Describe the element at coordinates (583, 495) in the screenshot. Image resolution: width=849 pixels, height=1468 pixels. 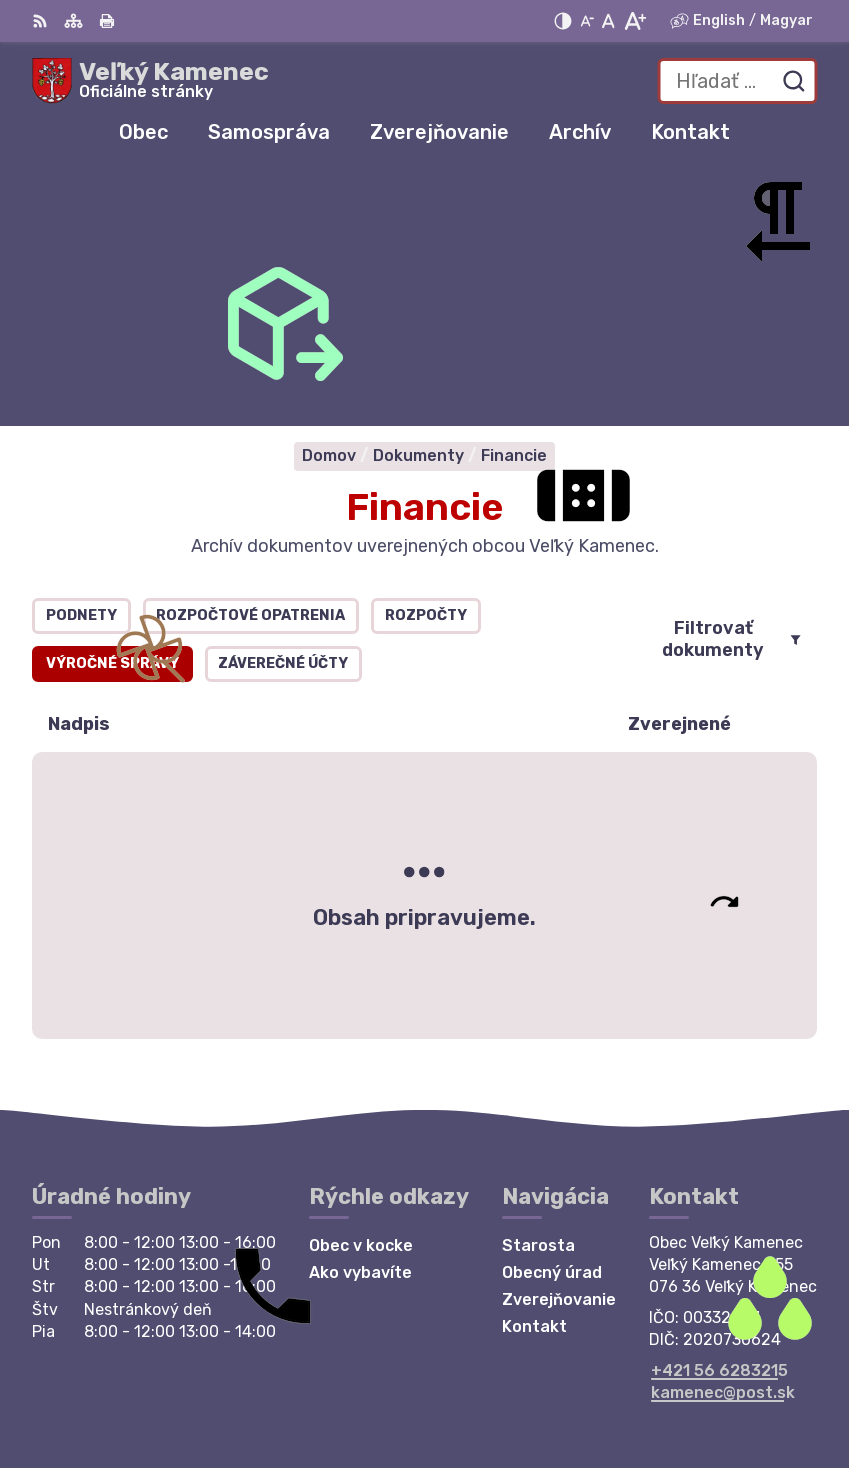
I see `access first aid or medical information` at that location.